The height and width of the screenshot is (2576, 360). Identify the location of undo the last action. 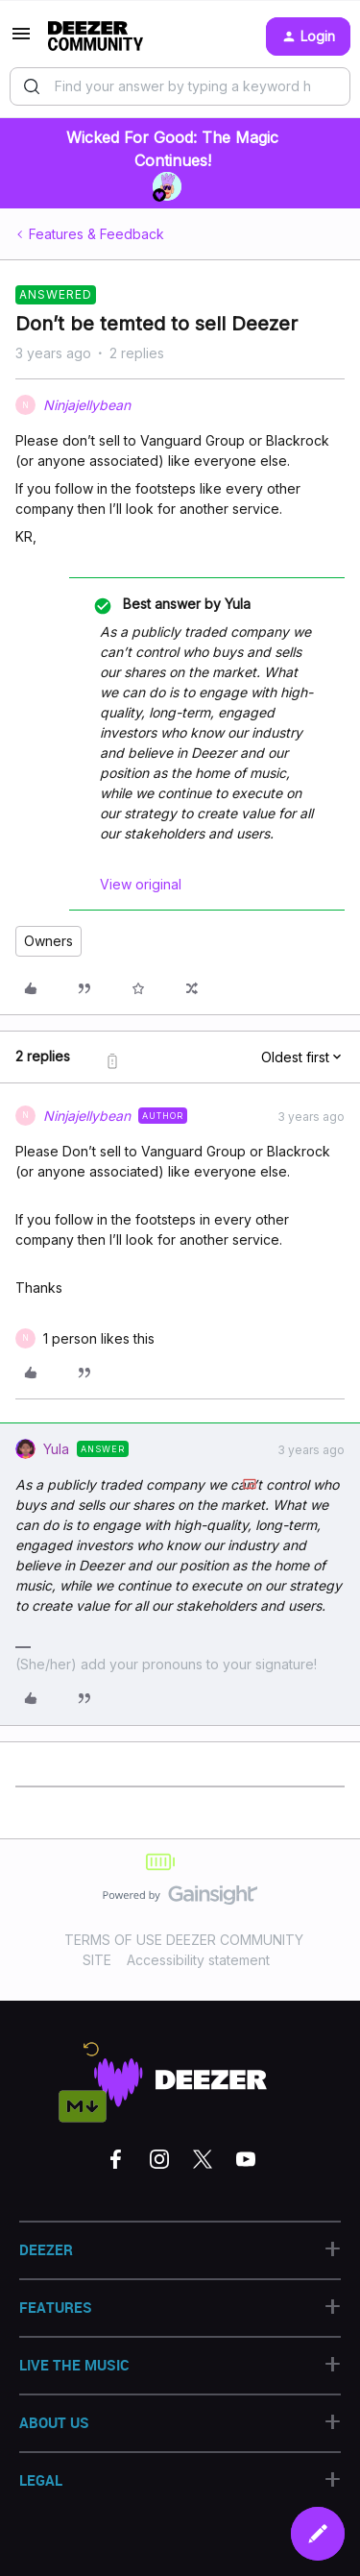
(91, 2049).